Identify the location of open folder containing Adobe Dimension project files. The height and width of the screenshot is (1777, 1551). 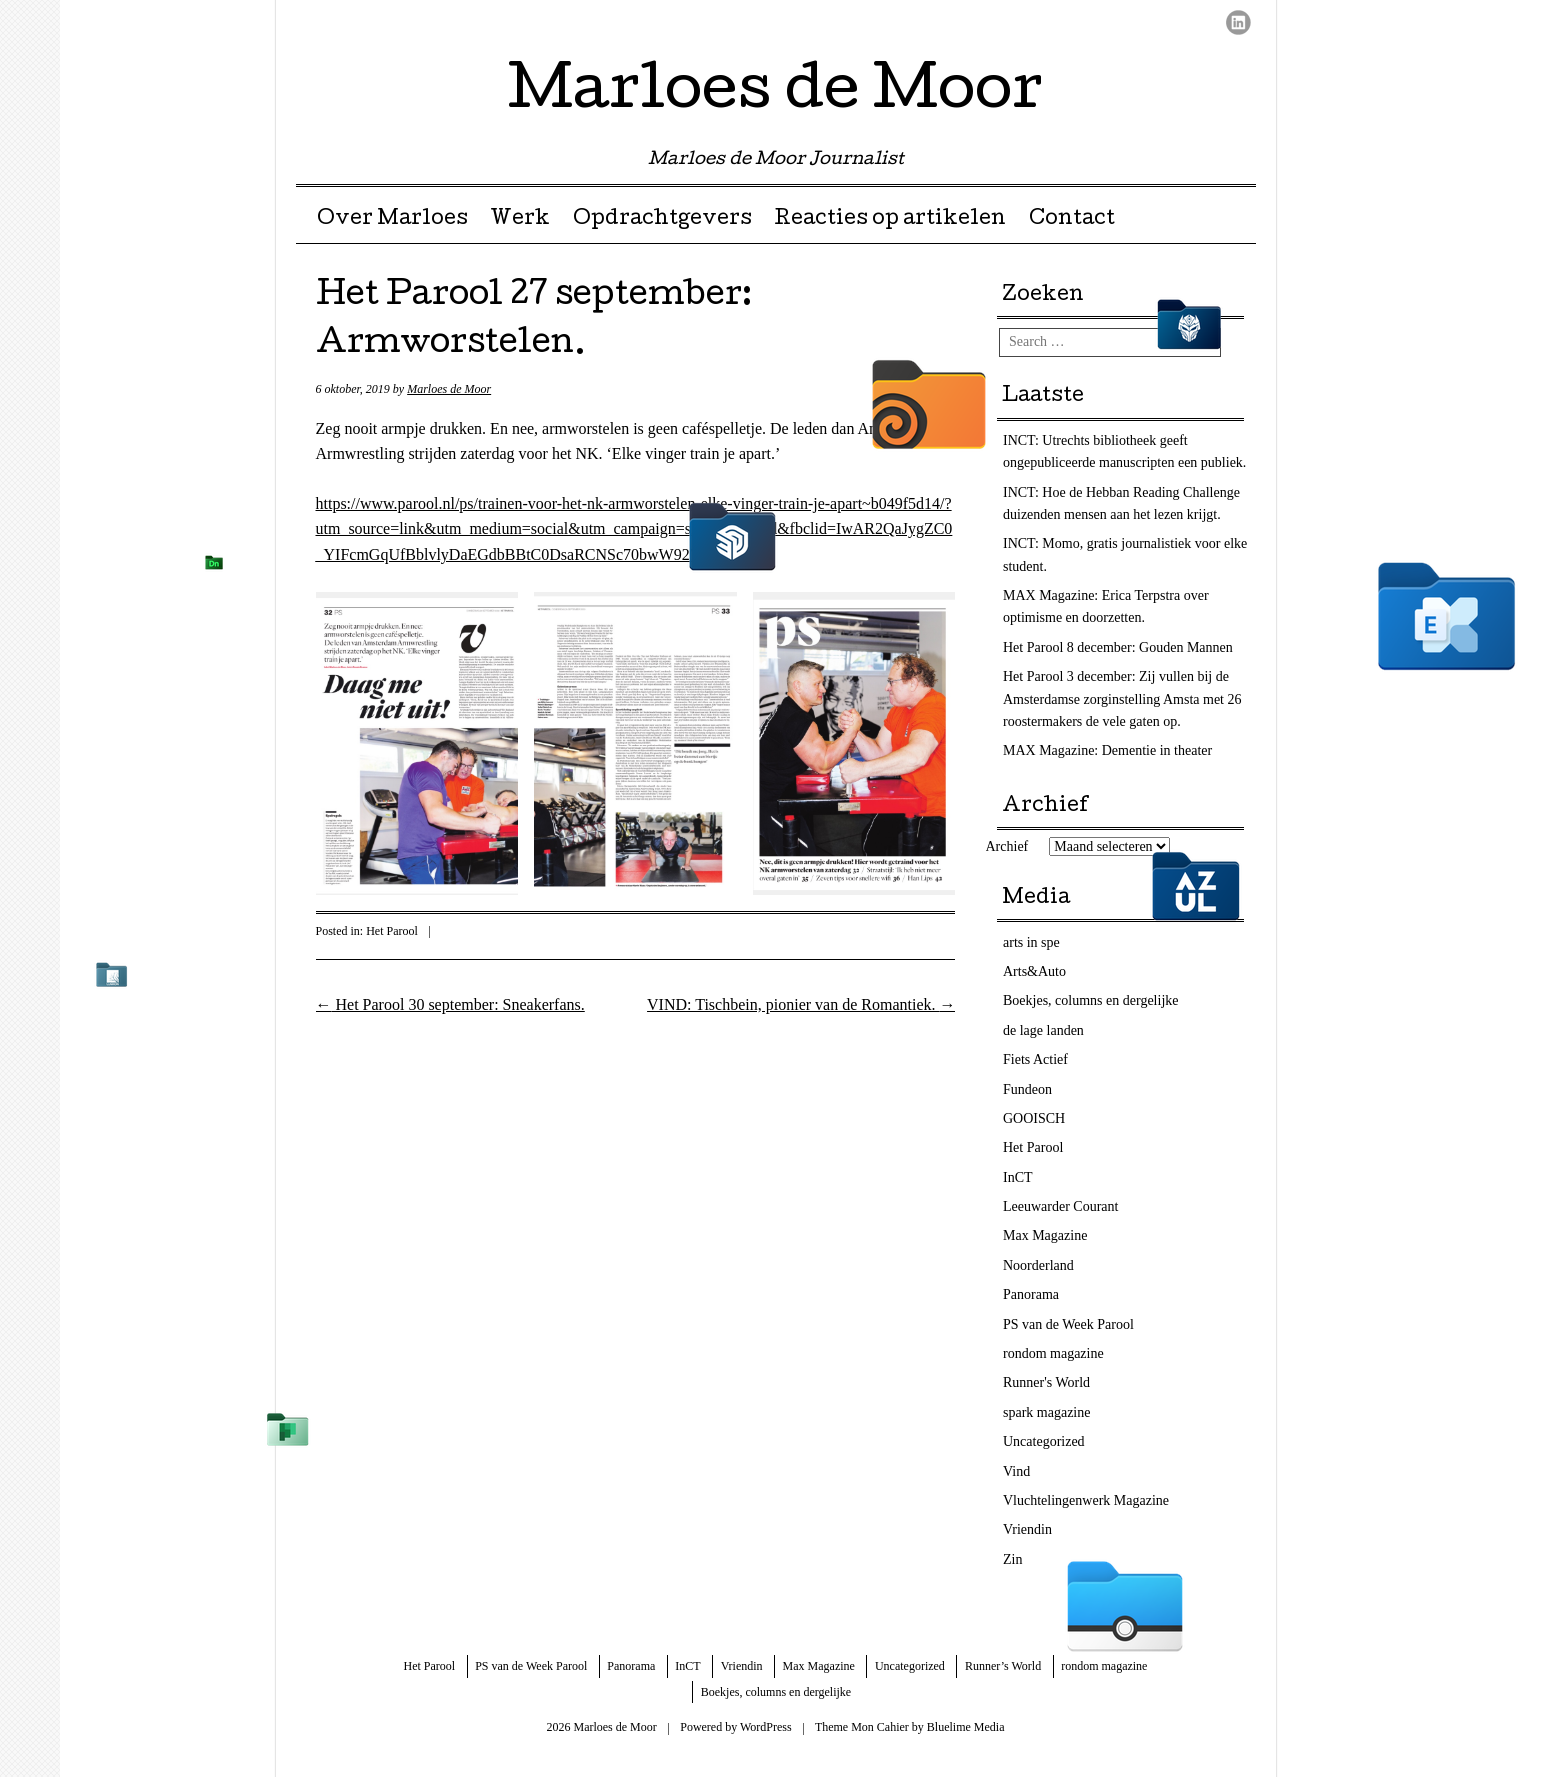
(214, 563).